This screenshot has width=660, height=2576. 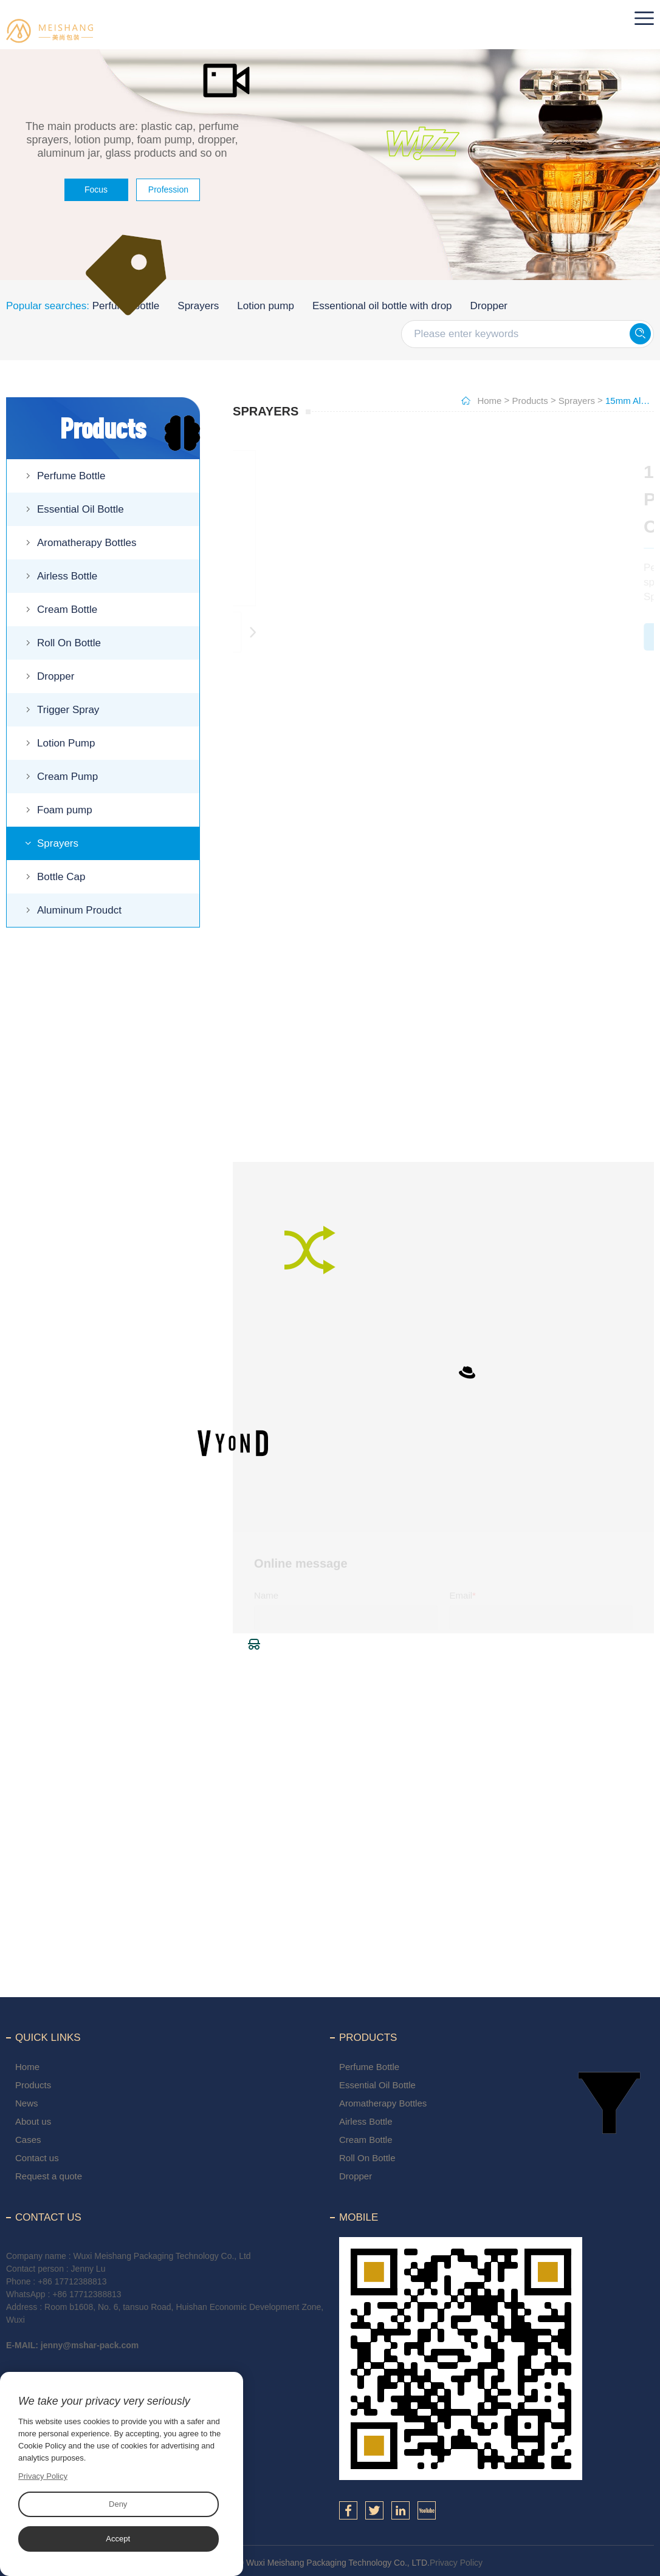 I want to click on start recording a video, so click(x=226, y=80).